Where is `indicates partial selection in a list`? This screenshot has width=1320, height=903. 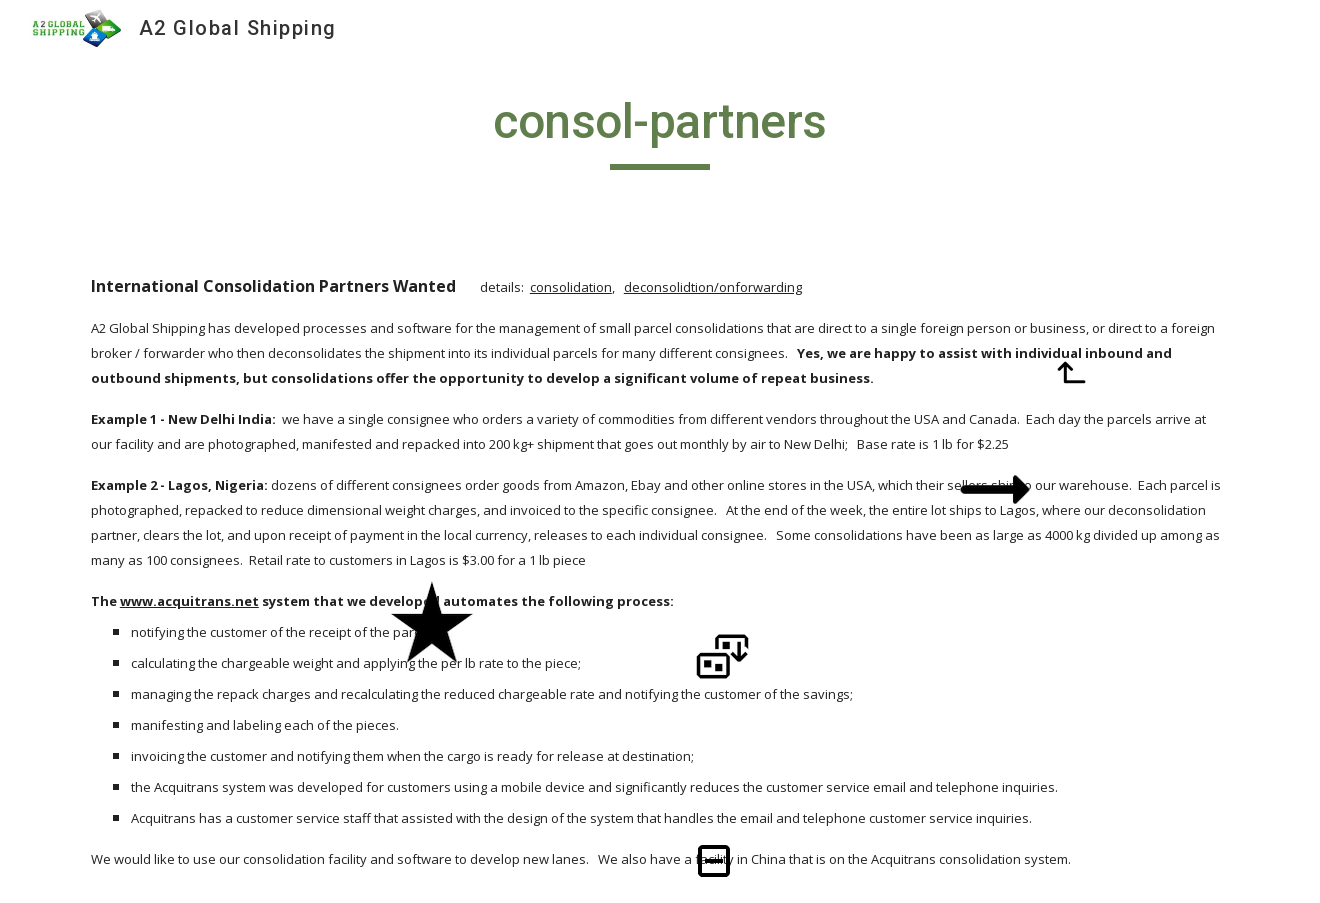
indicates partial selection in a list is located at coordinates (714, 861).